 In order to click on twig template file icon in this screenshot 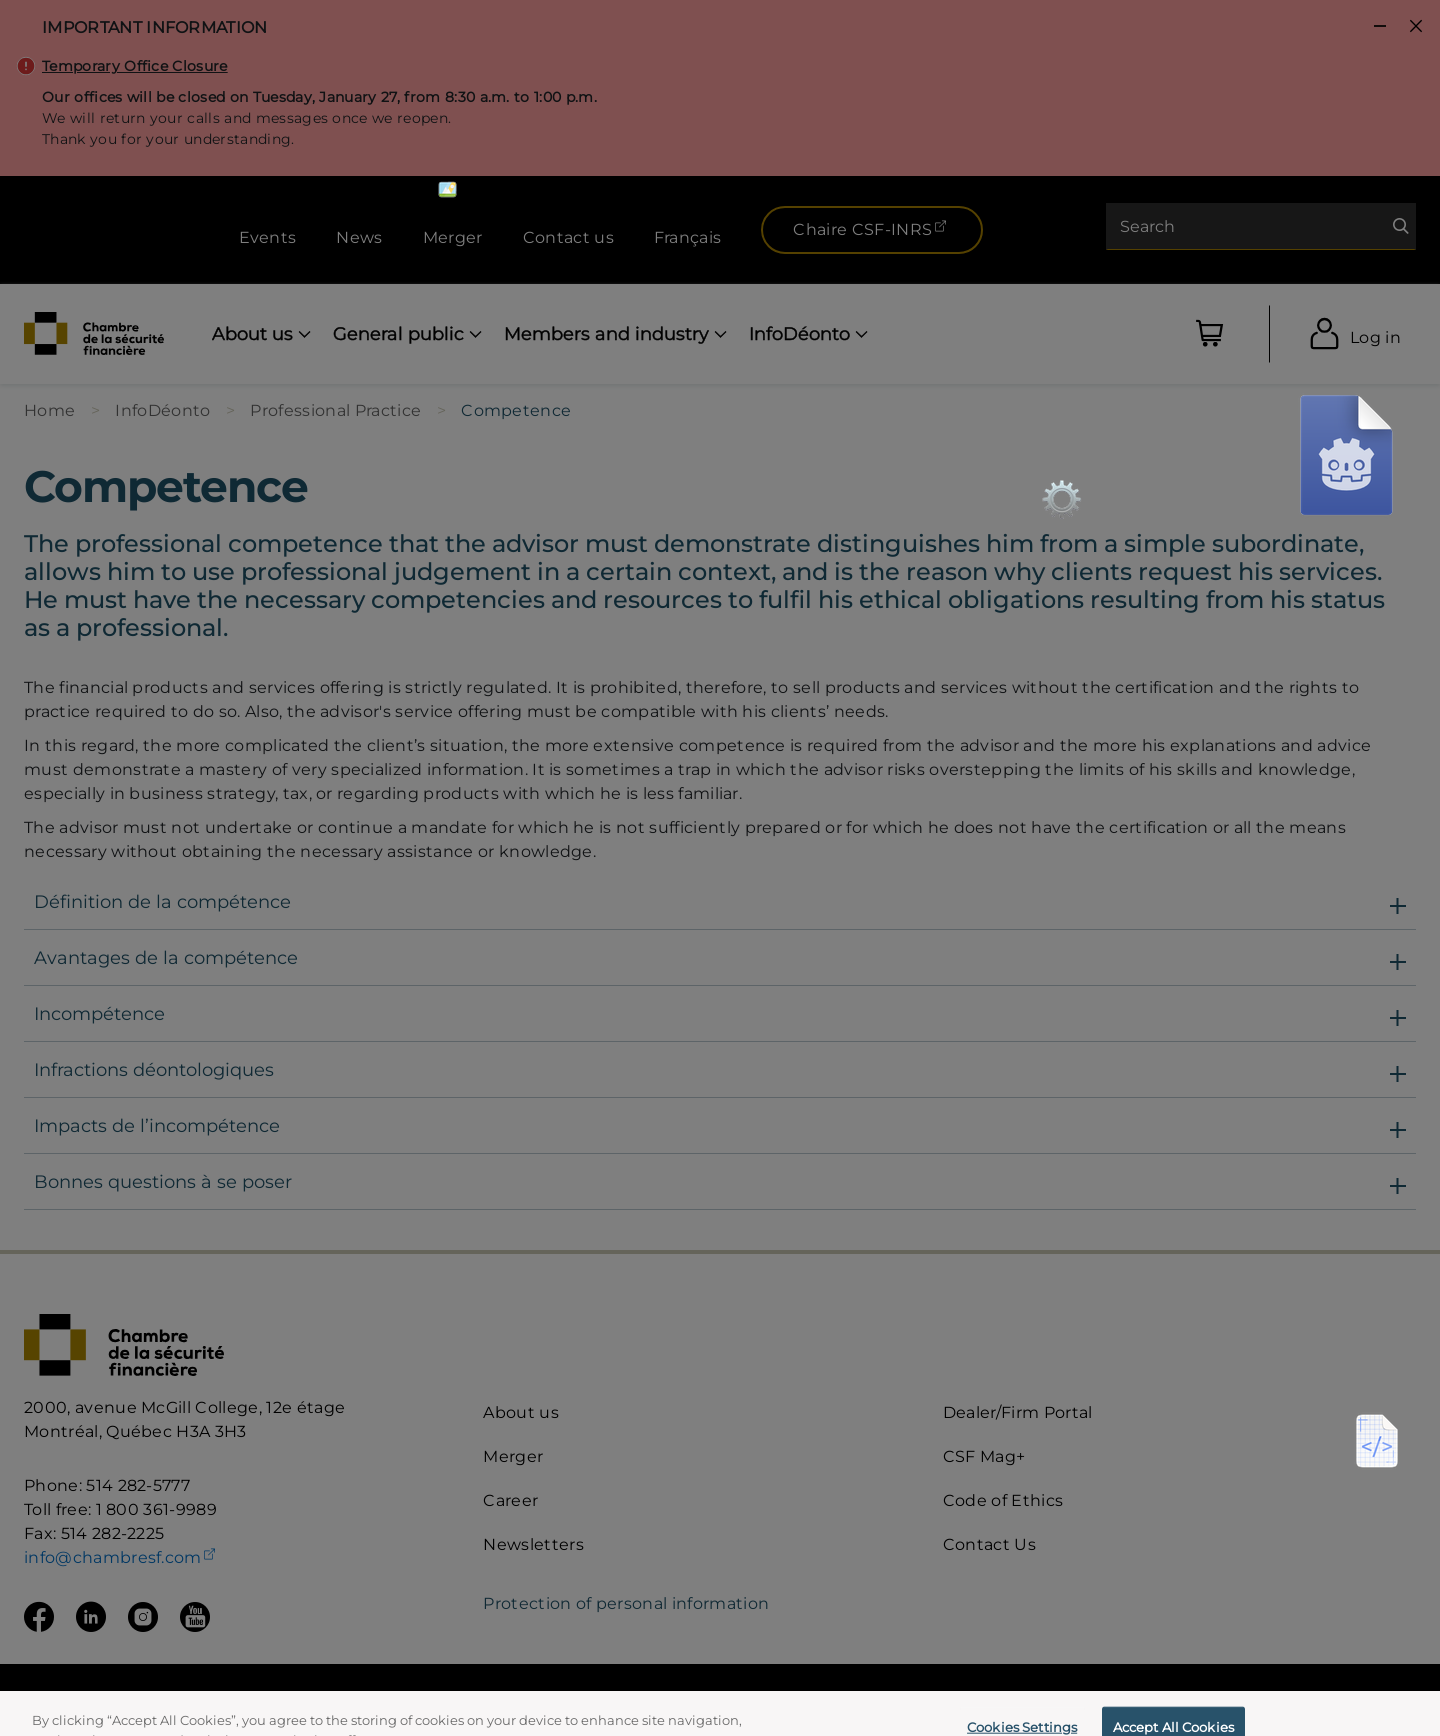, I will do `click(1377, 1441)`.